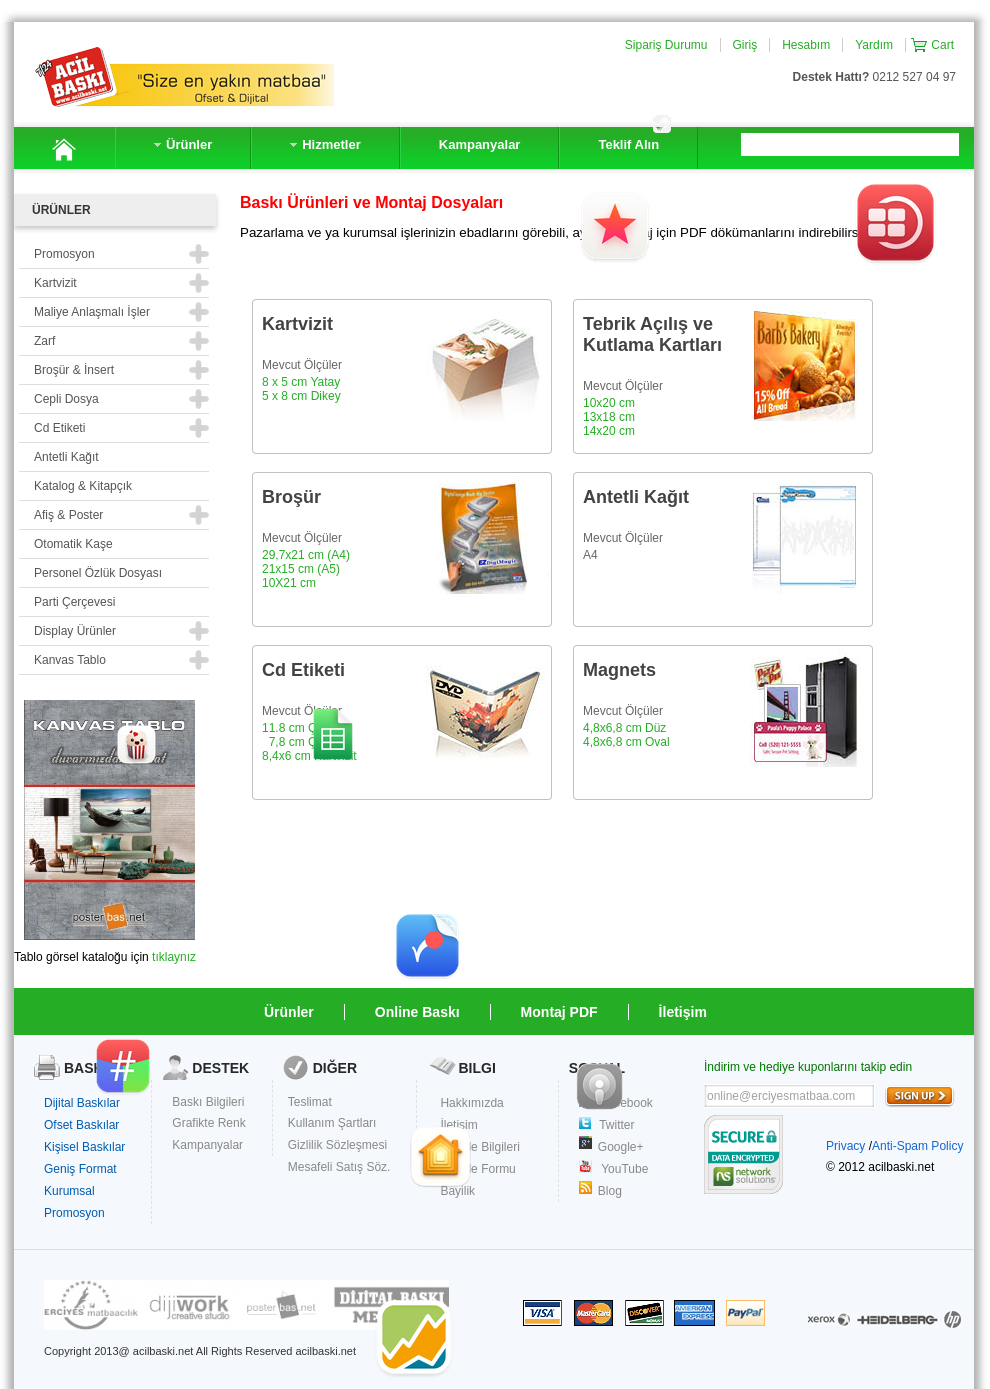 This screenshot has height=1389, width=990. What do you see at coordinates (440, 1156) in the screenshot?
I see `open the Apple Home app` at bounding box center [440, 1156].